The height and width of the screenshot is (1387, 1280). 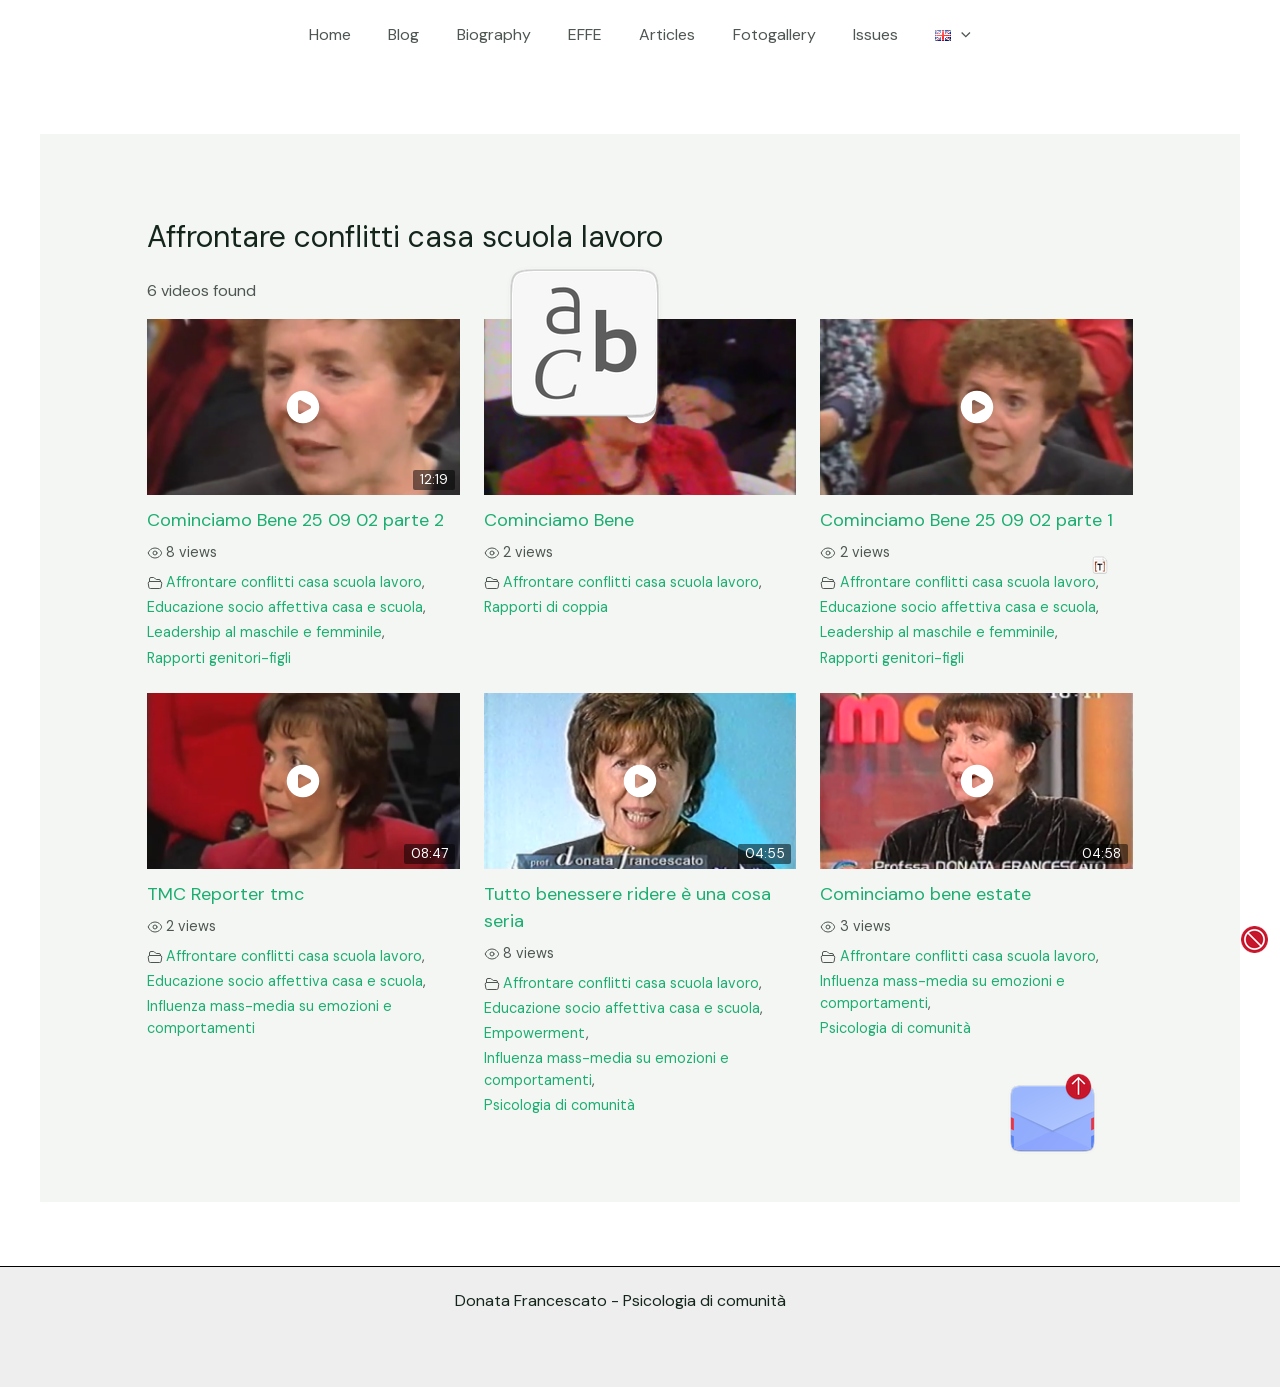 What do you see at coordinates (1254, 939) in the screenshot?
I see `clear or delete text from an input field` at bounding box center [1254, 939].